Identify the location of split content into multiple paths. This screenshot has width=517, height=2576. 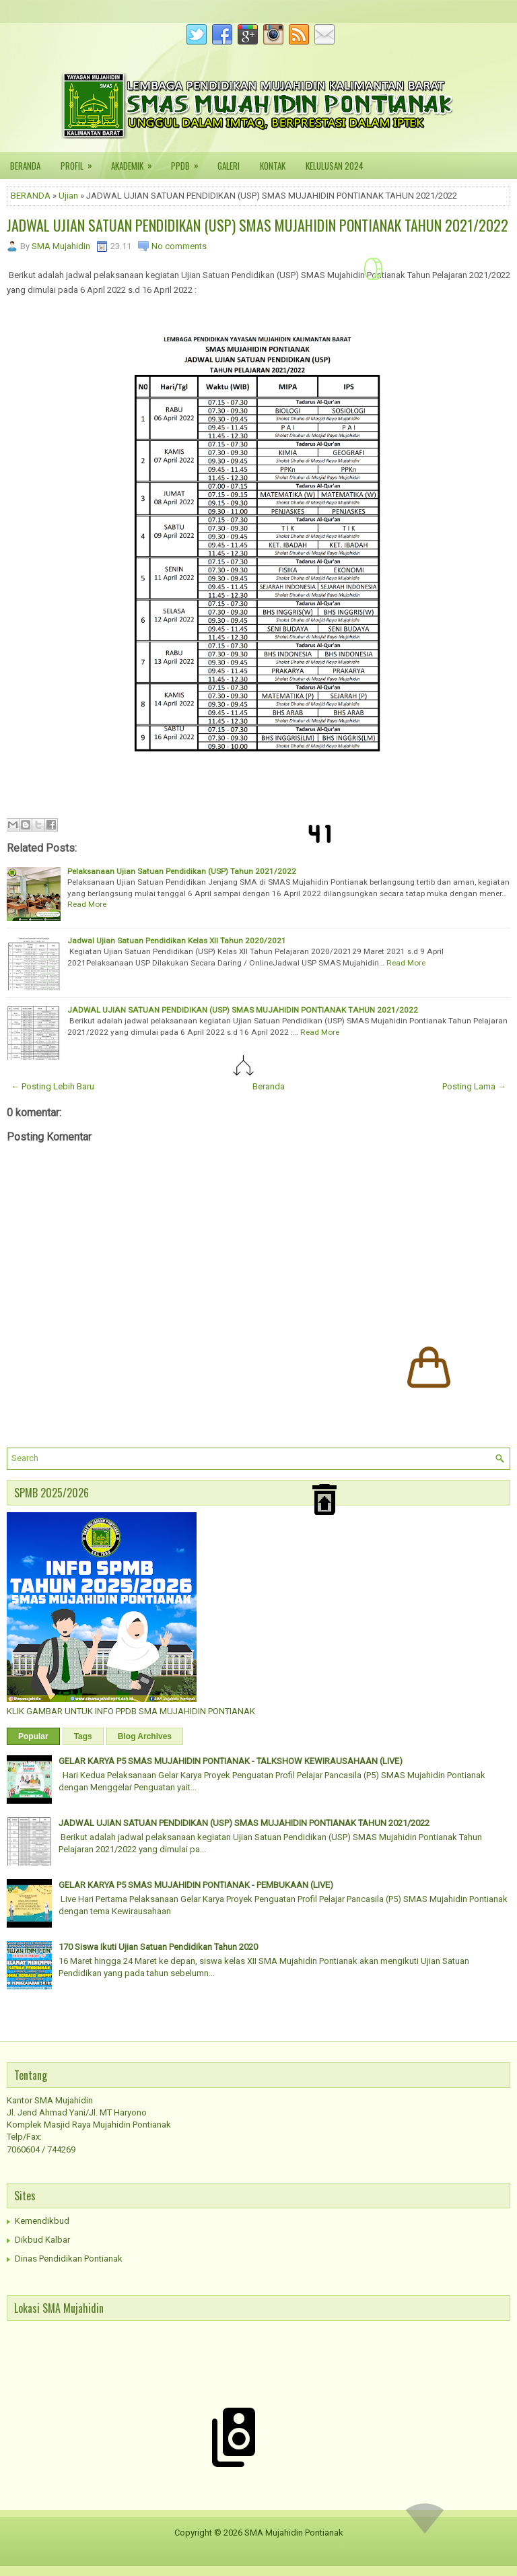
(243, 1066).